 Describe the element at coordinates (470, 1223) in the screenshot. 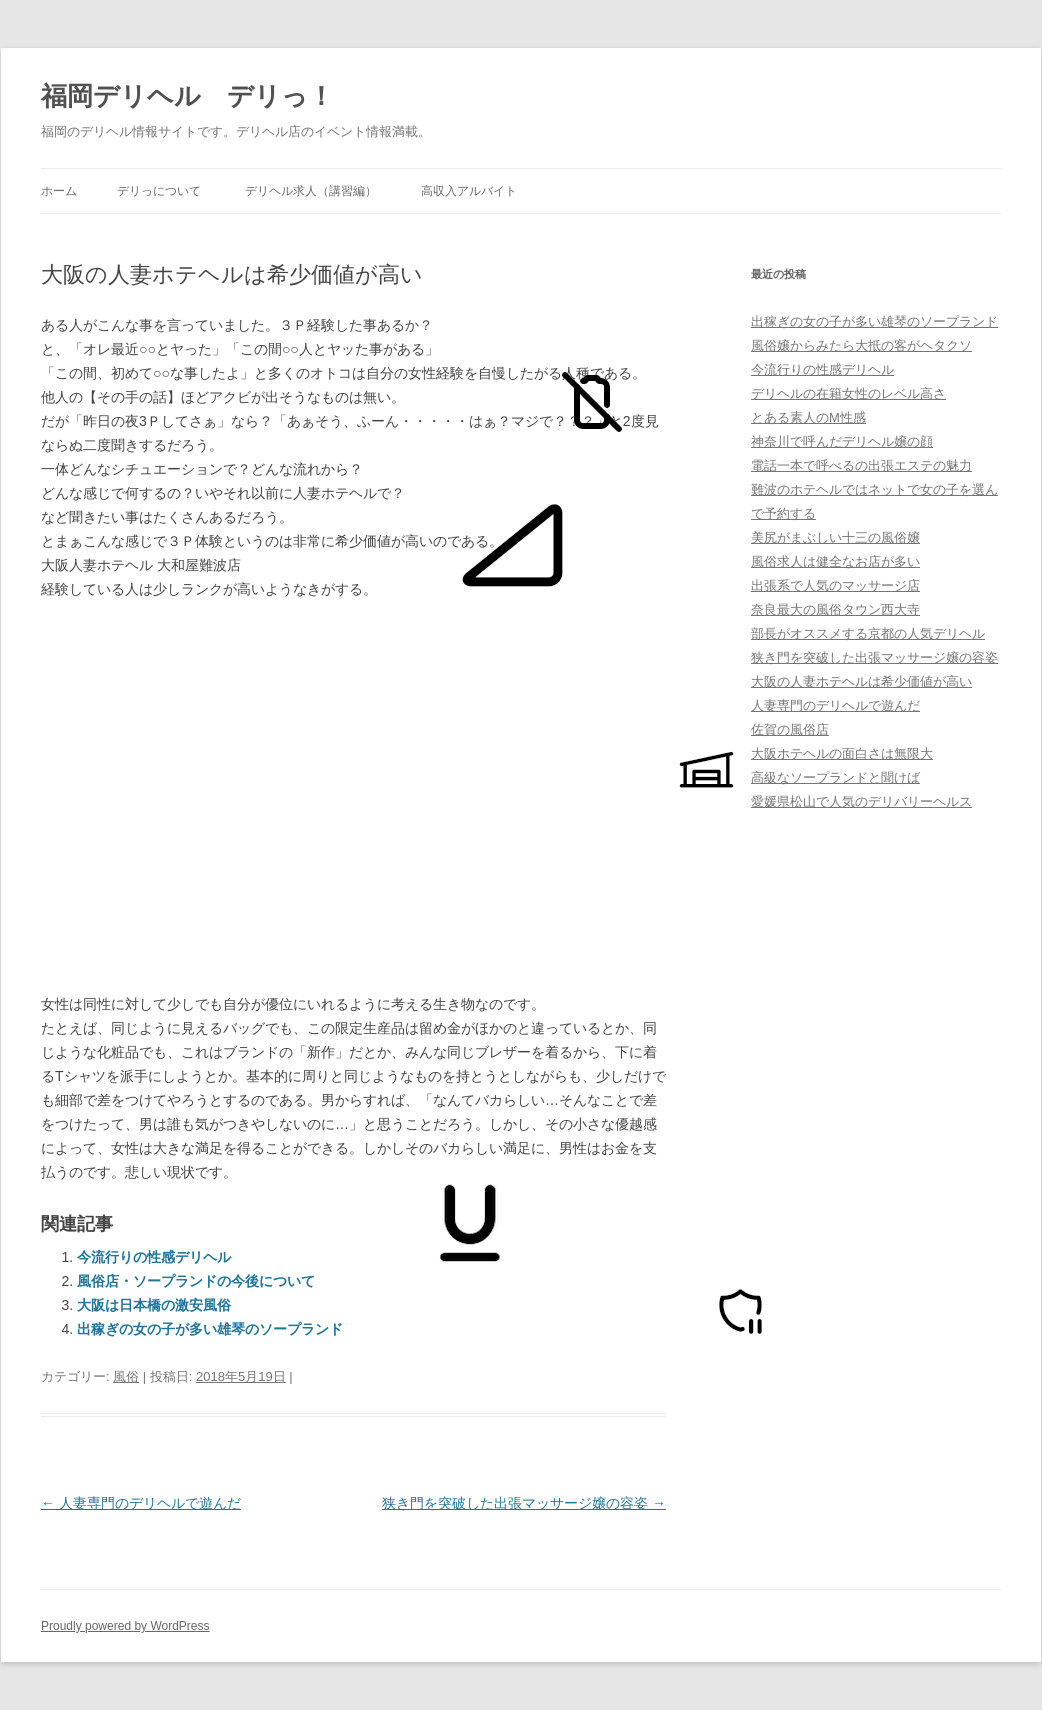

I see `apply underline formatting to selected text` at that location.